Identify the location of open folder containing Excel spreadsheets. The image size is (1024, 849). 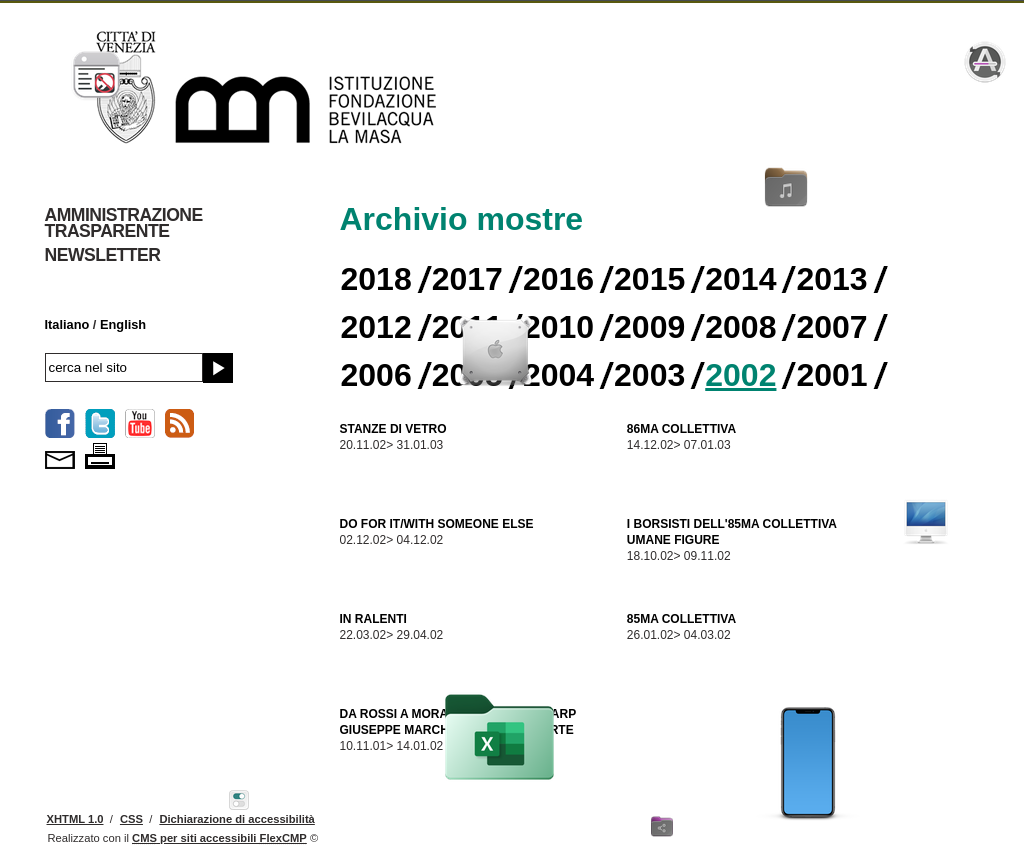
(499, 740).